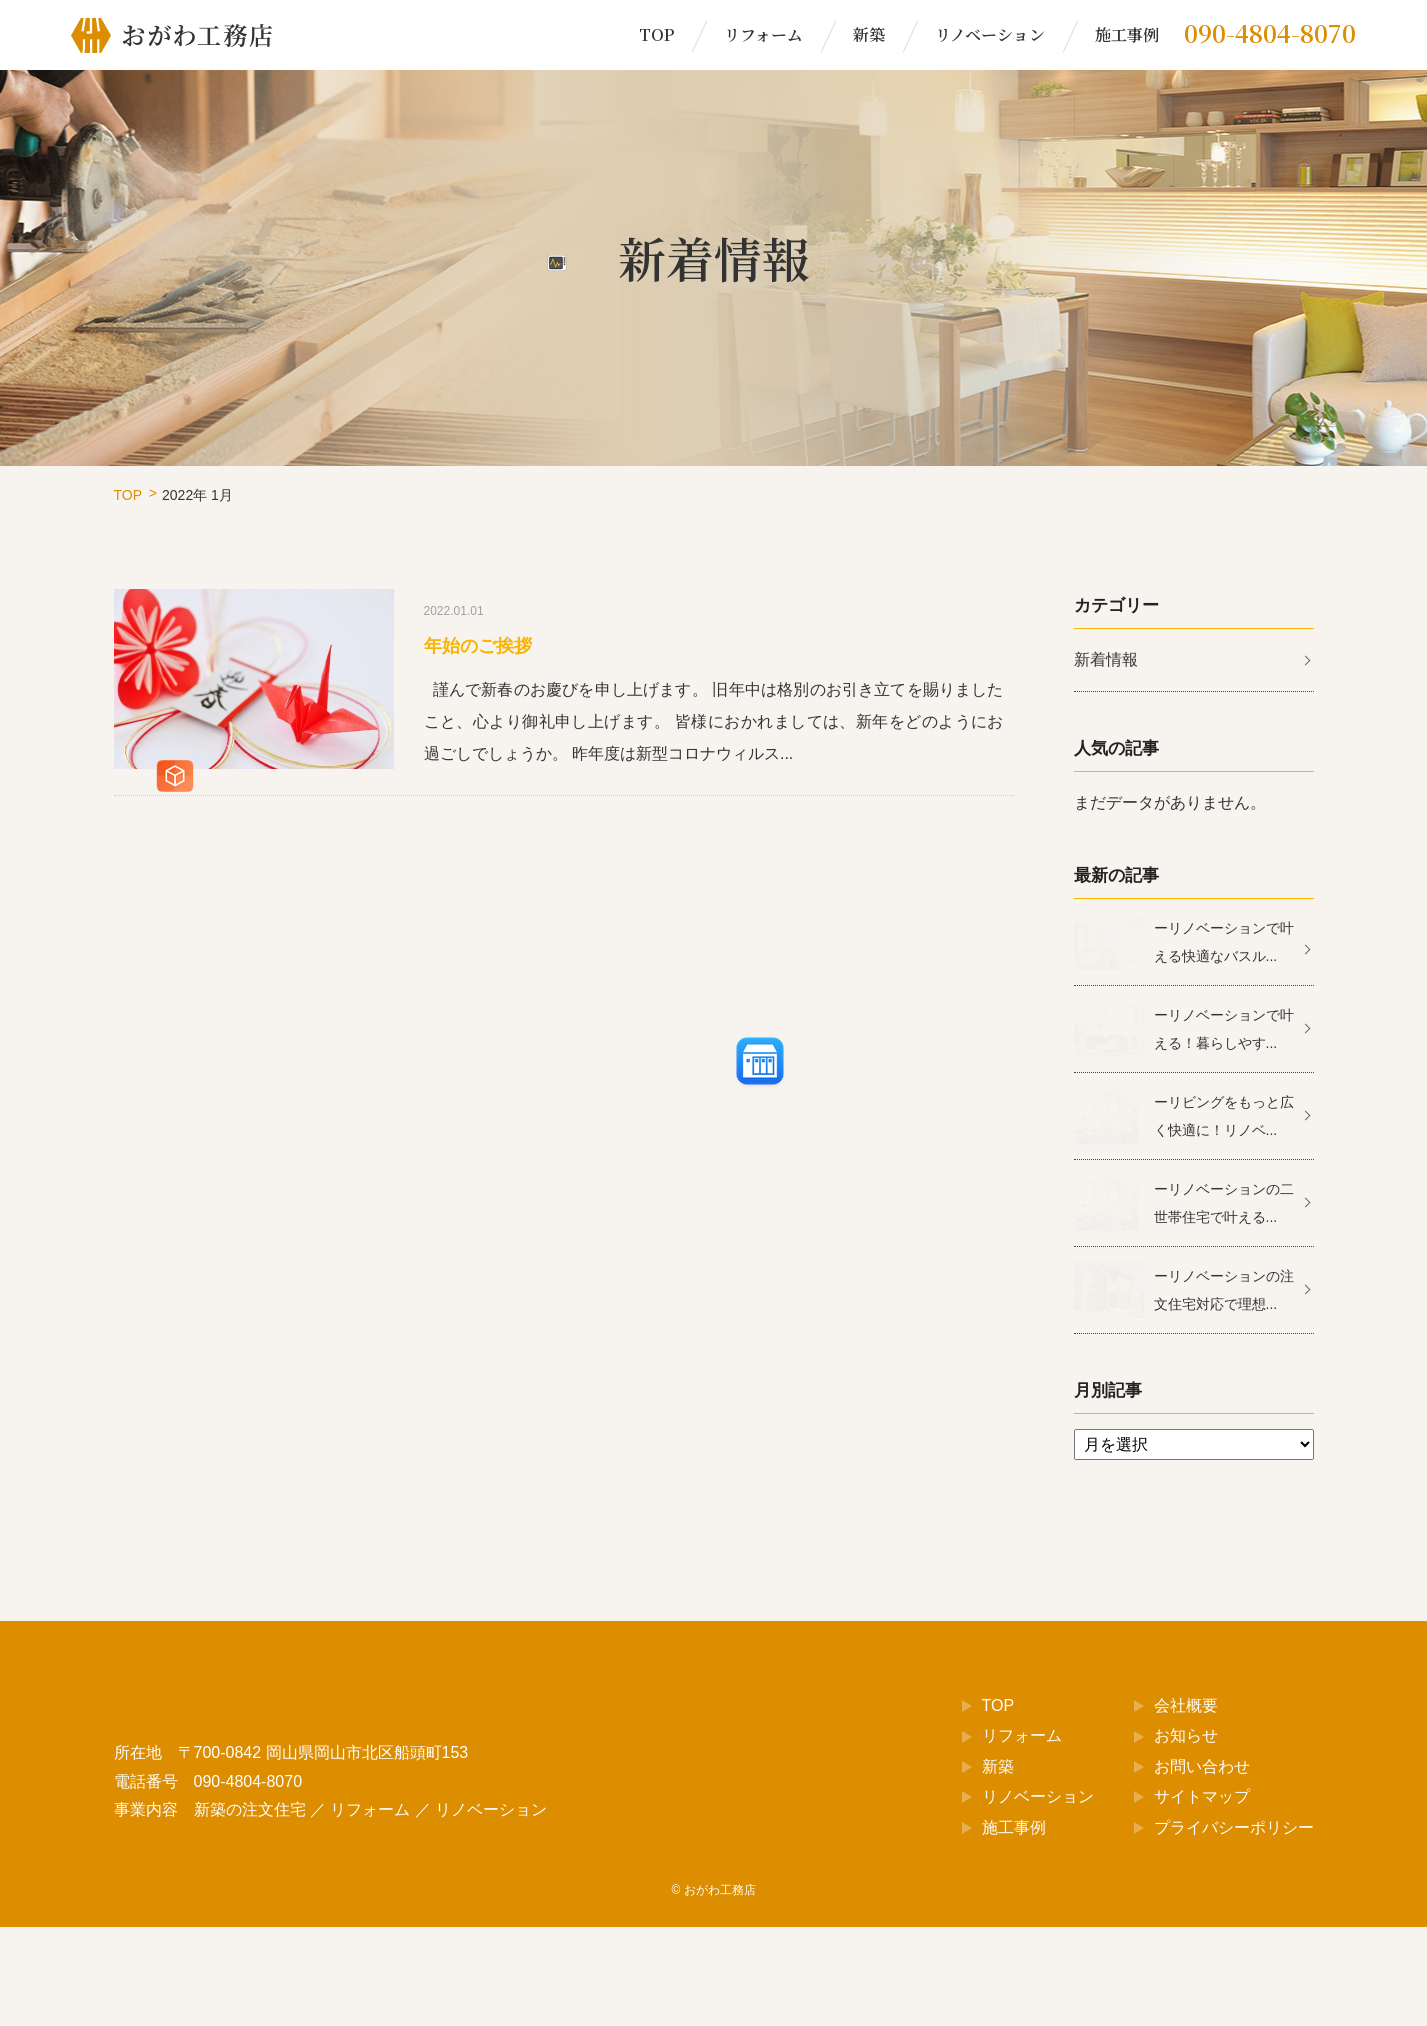 The image size is (1427, 2026). I want to click on open system monitor application, so click(557, 263).